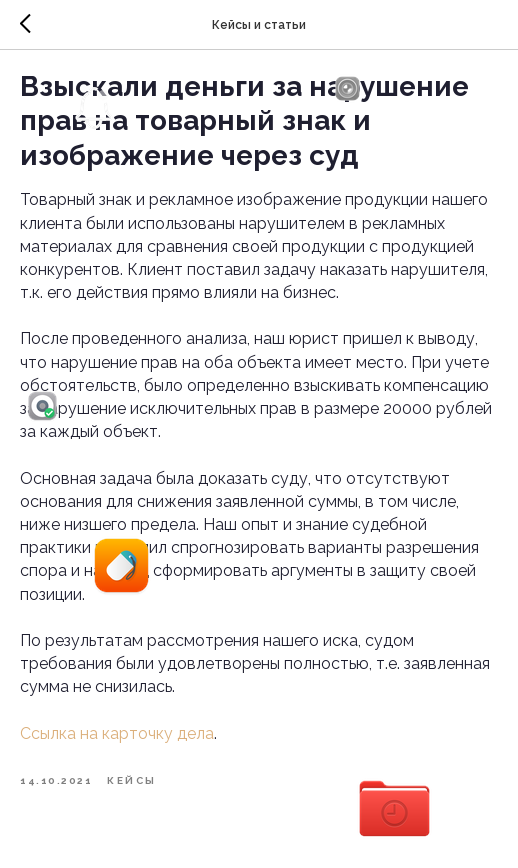  Describe the element at coordinates (42, 406) in the screenshot. I see `optical drive verified and working correctly` at that location.